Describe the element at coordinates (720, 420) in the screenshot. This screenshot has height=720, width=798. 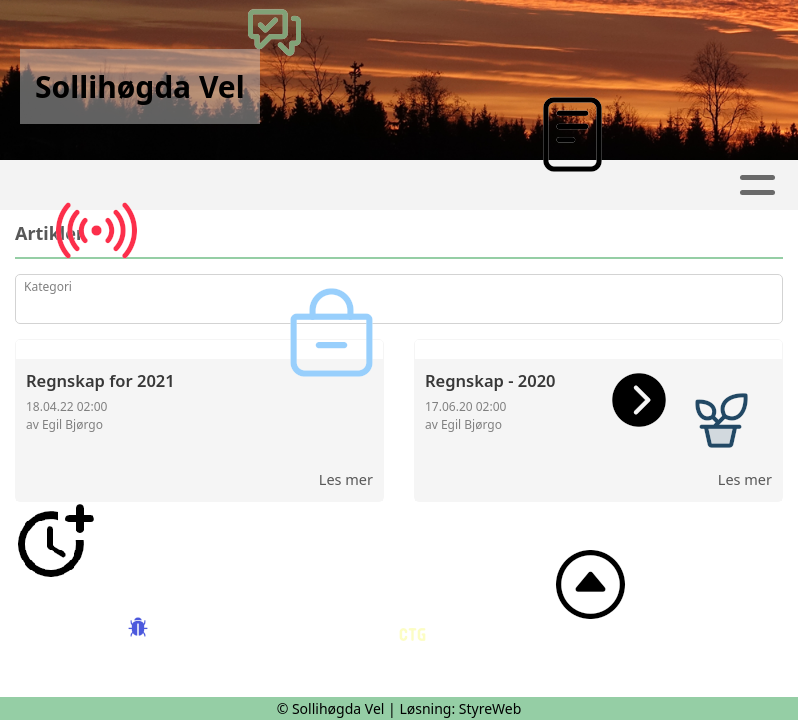
I see `access plant care or gardening features` at that location.